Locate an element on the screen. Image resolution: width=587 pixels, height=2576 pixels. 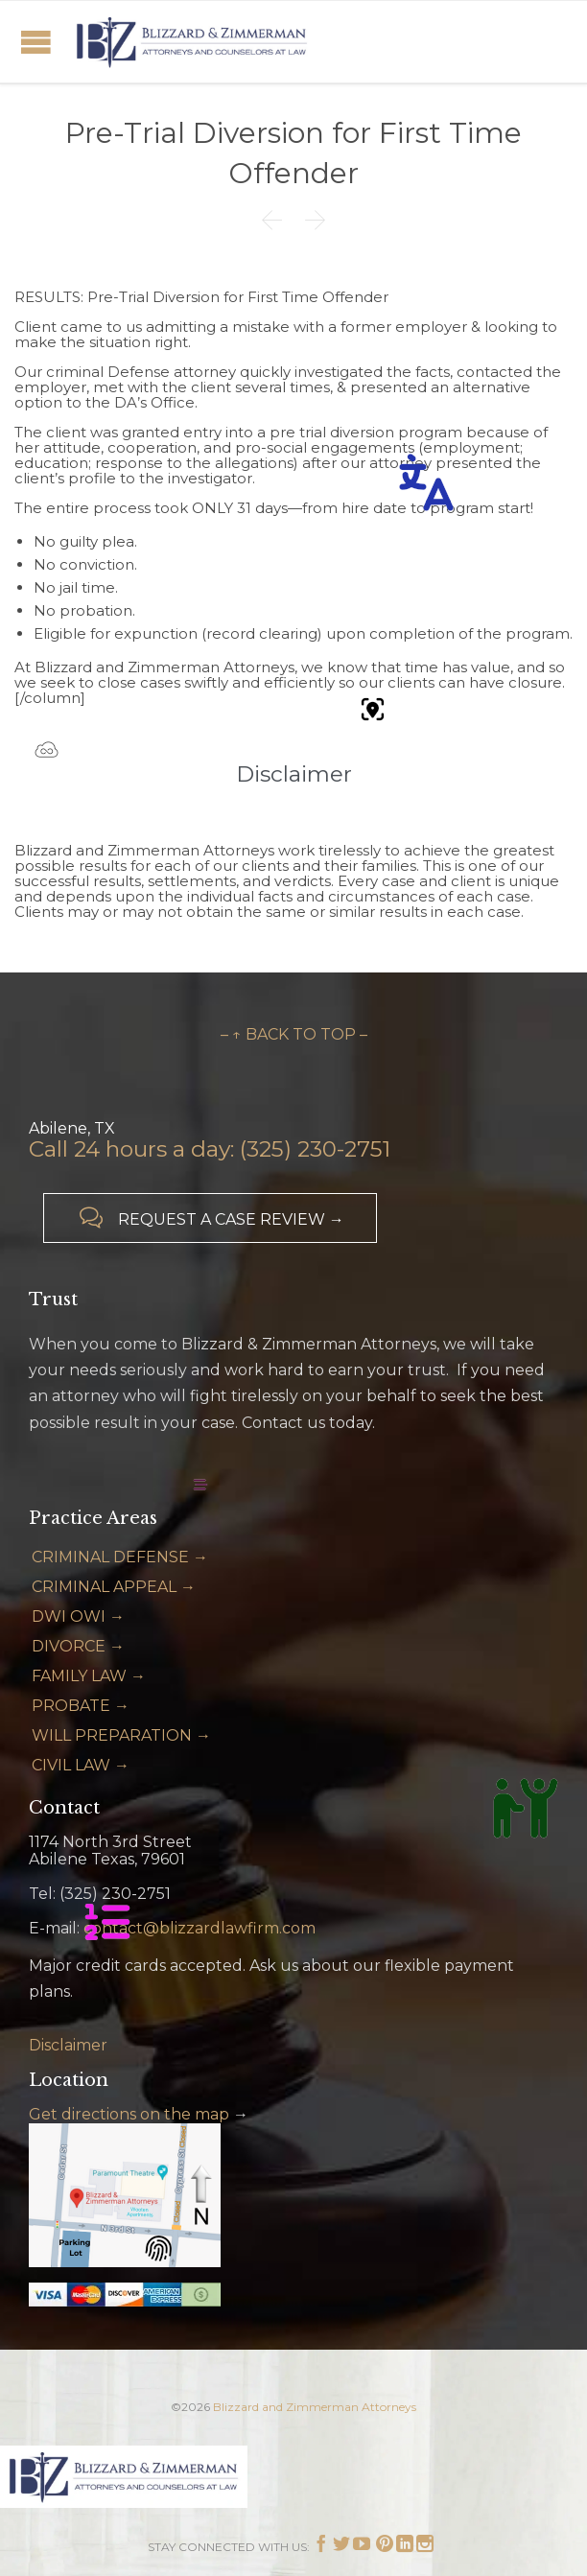
open jsfiddle code editor is located at coordinates (46, 749).